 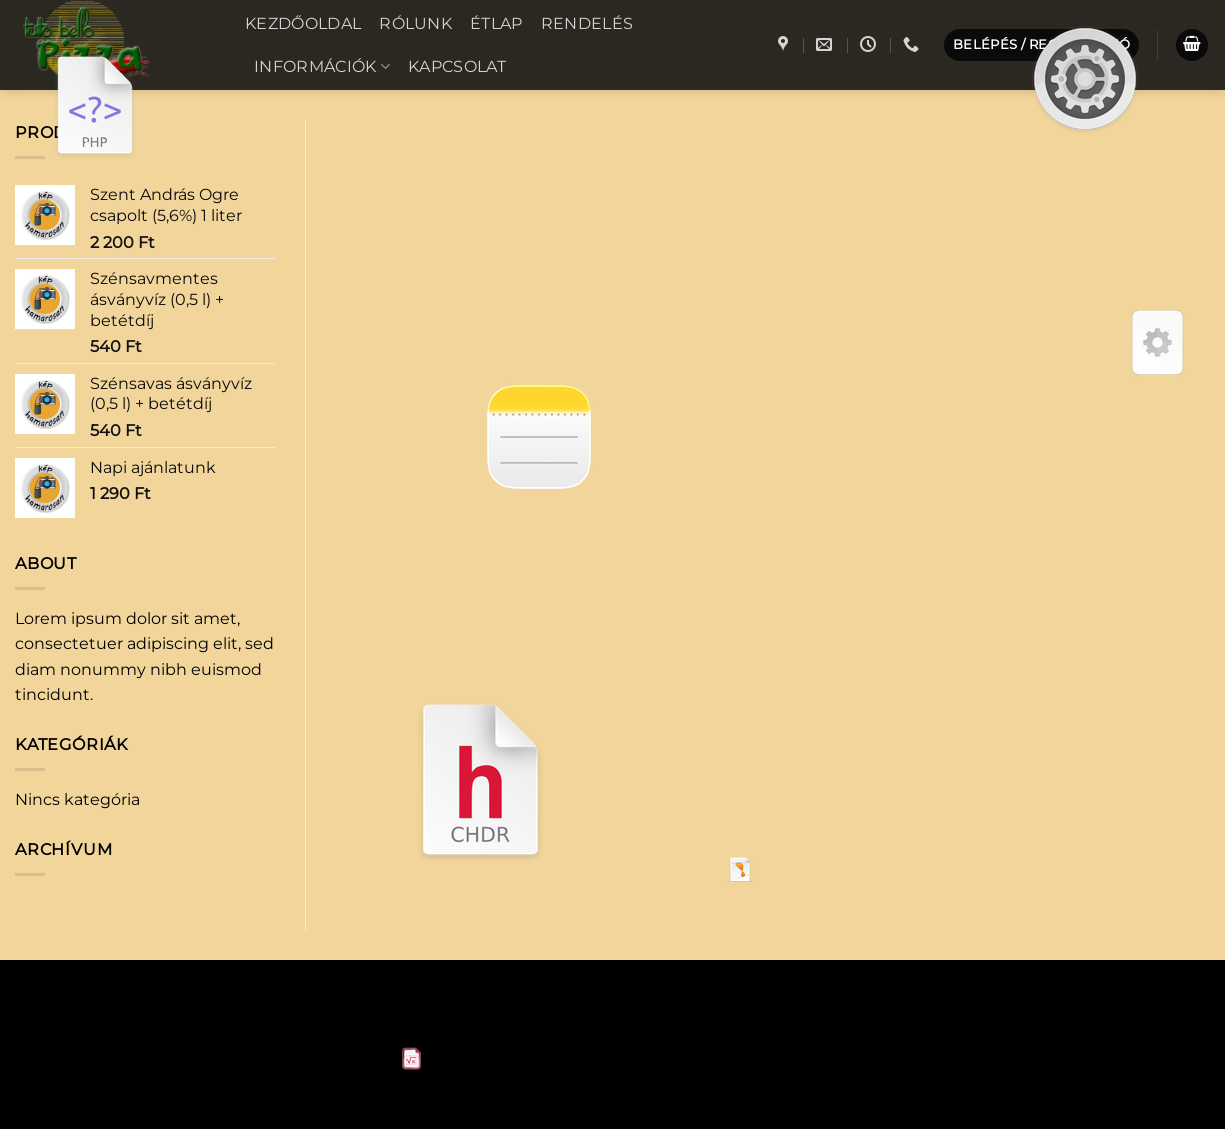 What do you see at coordinates (1085, 79) in the screenshot?
I see `view file properties and settings` at bounding box center [1085, 79].